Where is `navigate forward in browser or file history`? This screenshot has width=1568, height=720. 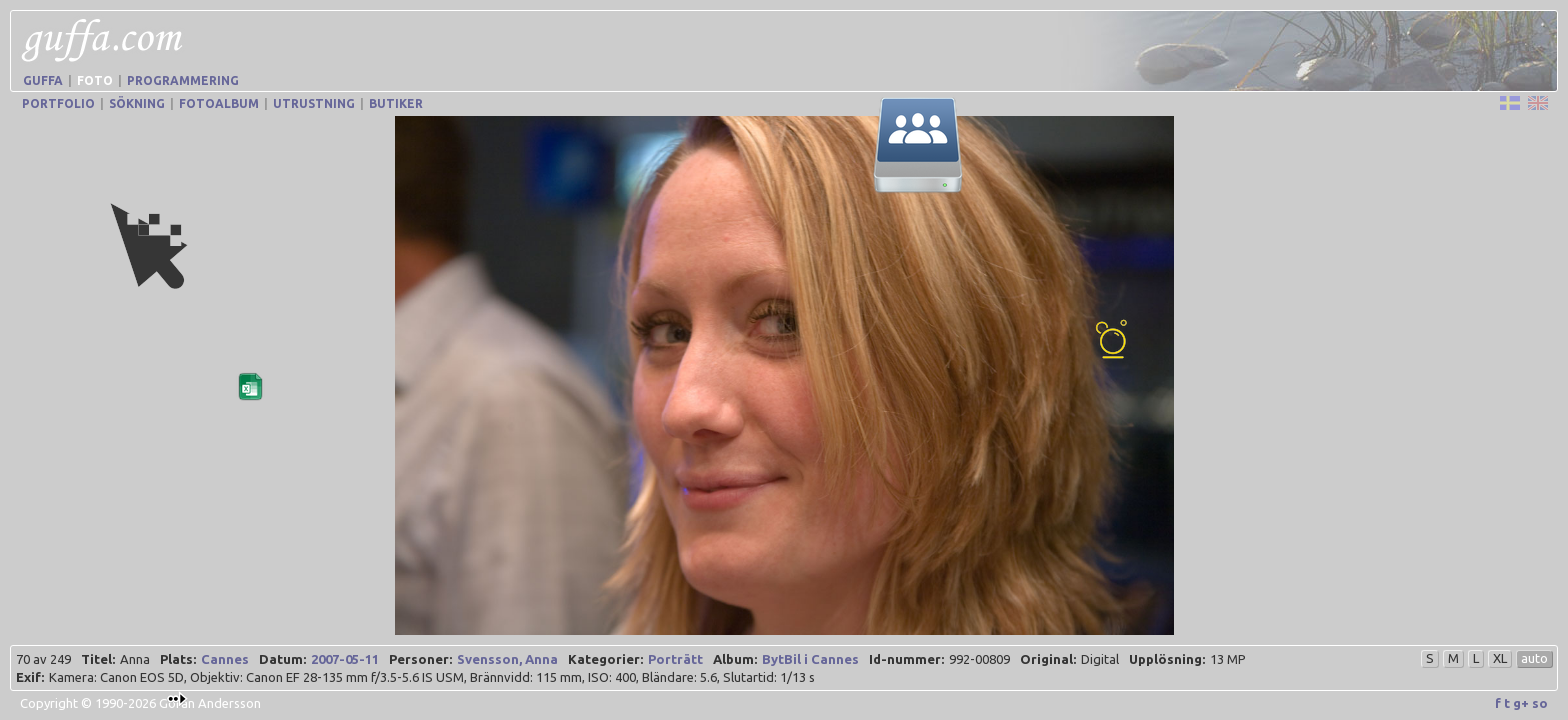
navigate forward in browser or file history is located at coordinates (176, 699).